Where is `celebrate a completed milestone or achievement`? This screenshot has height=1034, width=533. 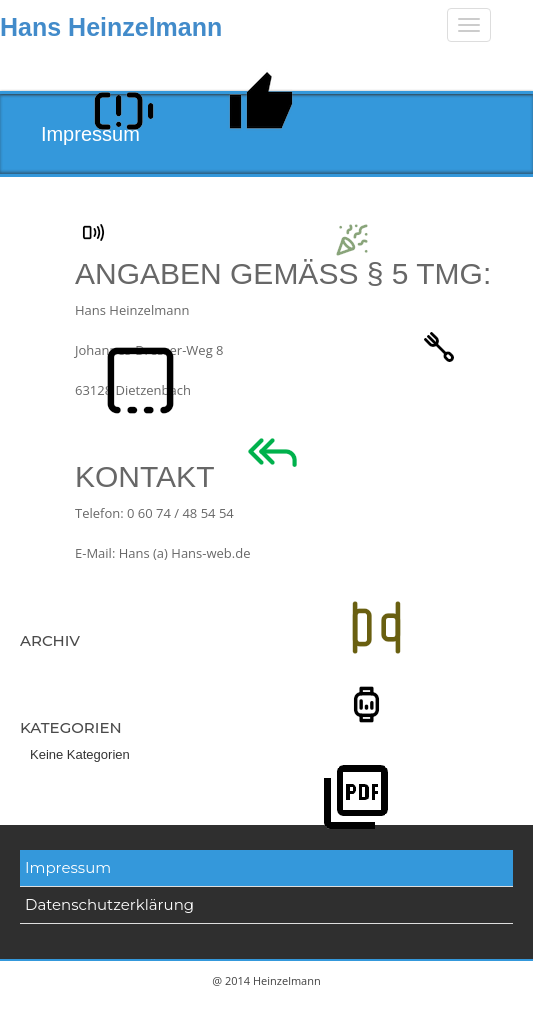 celebrate a completed milestone or achievement is located at coordinates (352, 240).